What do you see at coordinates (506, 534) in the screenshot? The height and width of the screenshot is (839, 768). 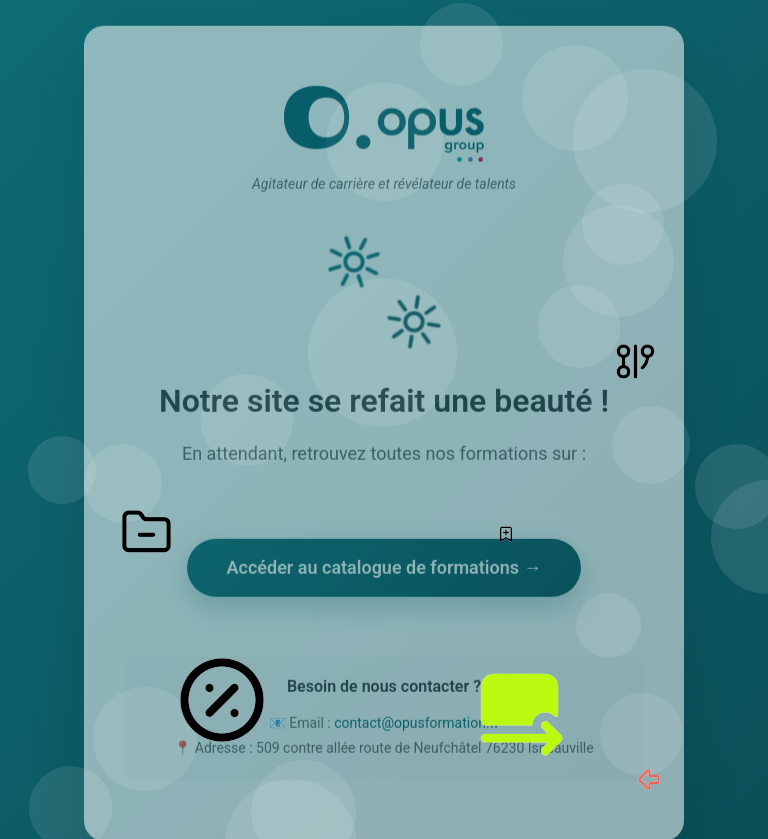 I see `add a new bookmark` at bounding box center [506, 534].